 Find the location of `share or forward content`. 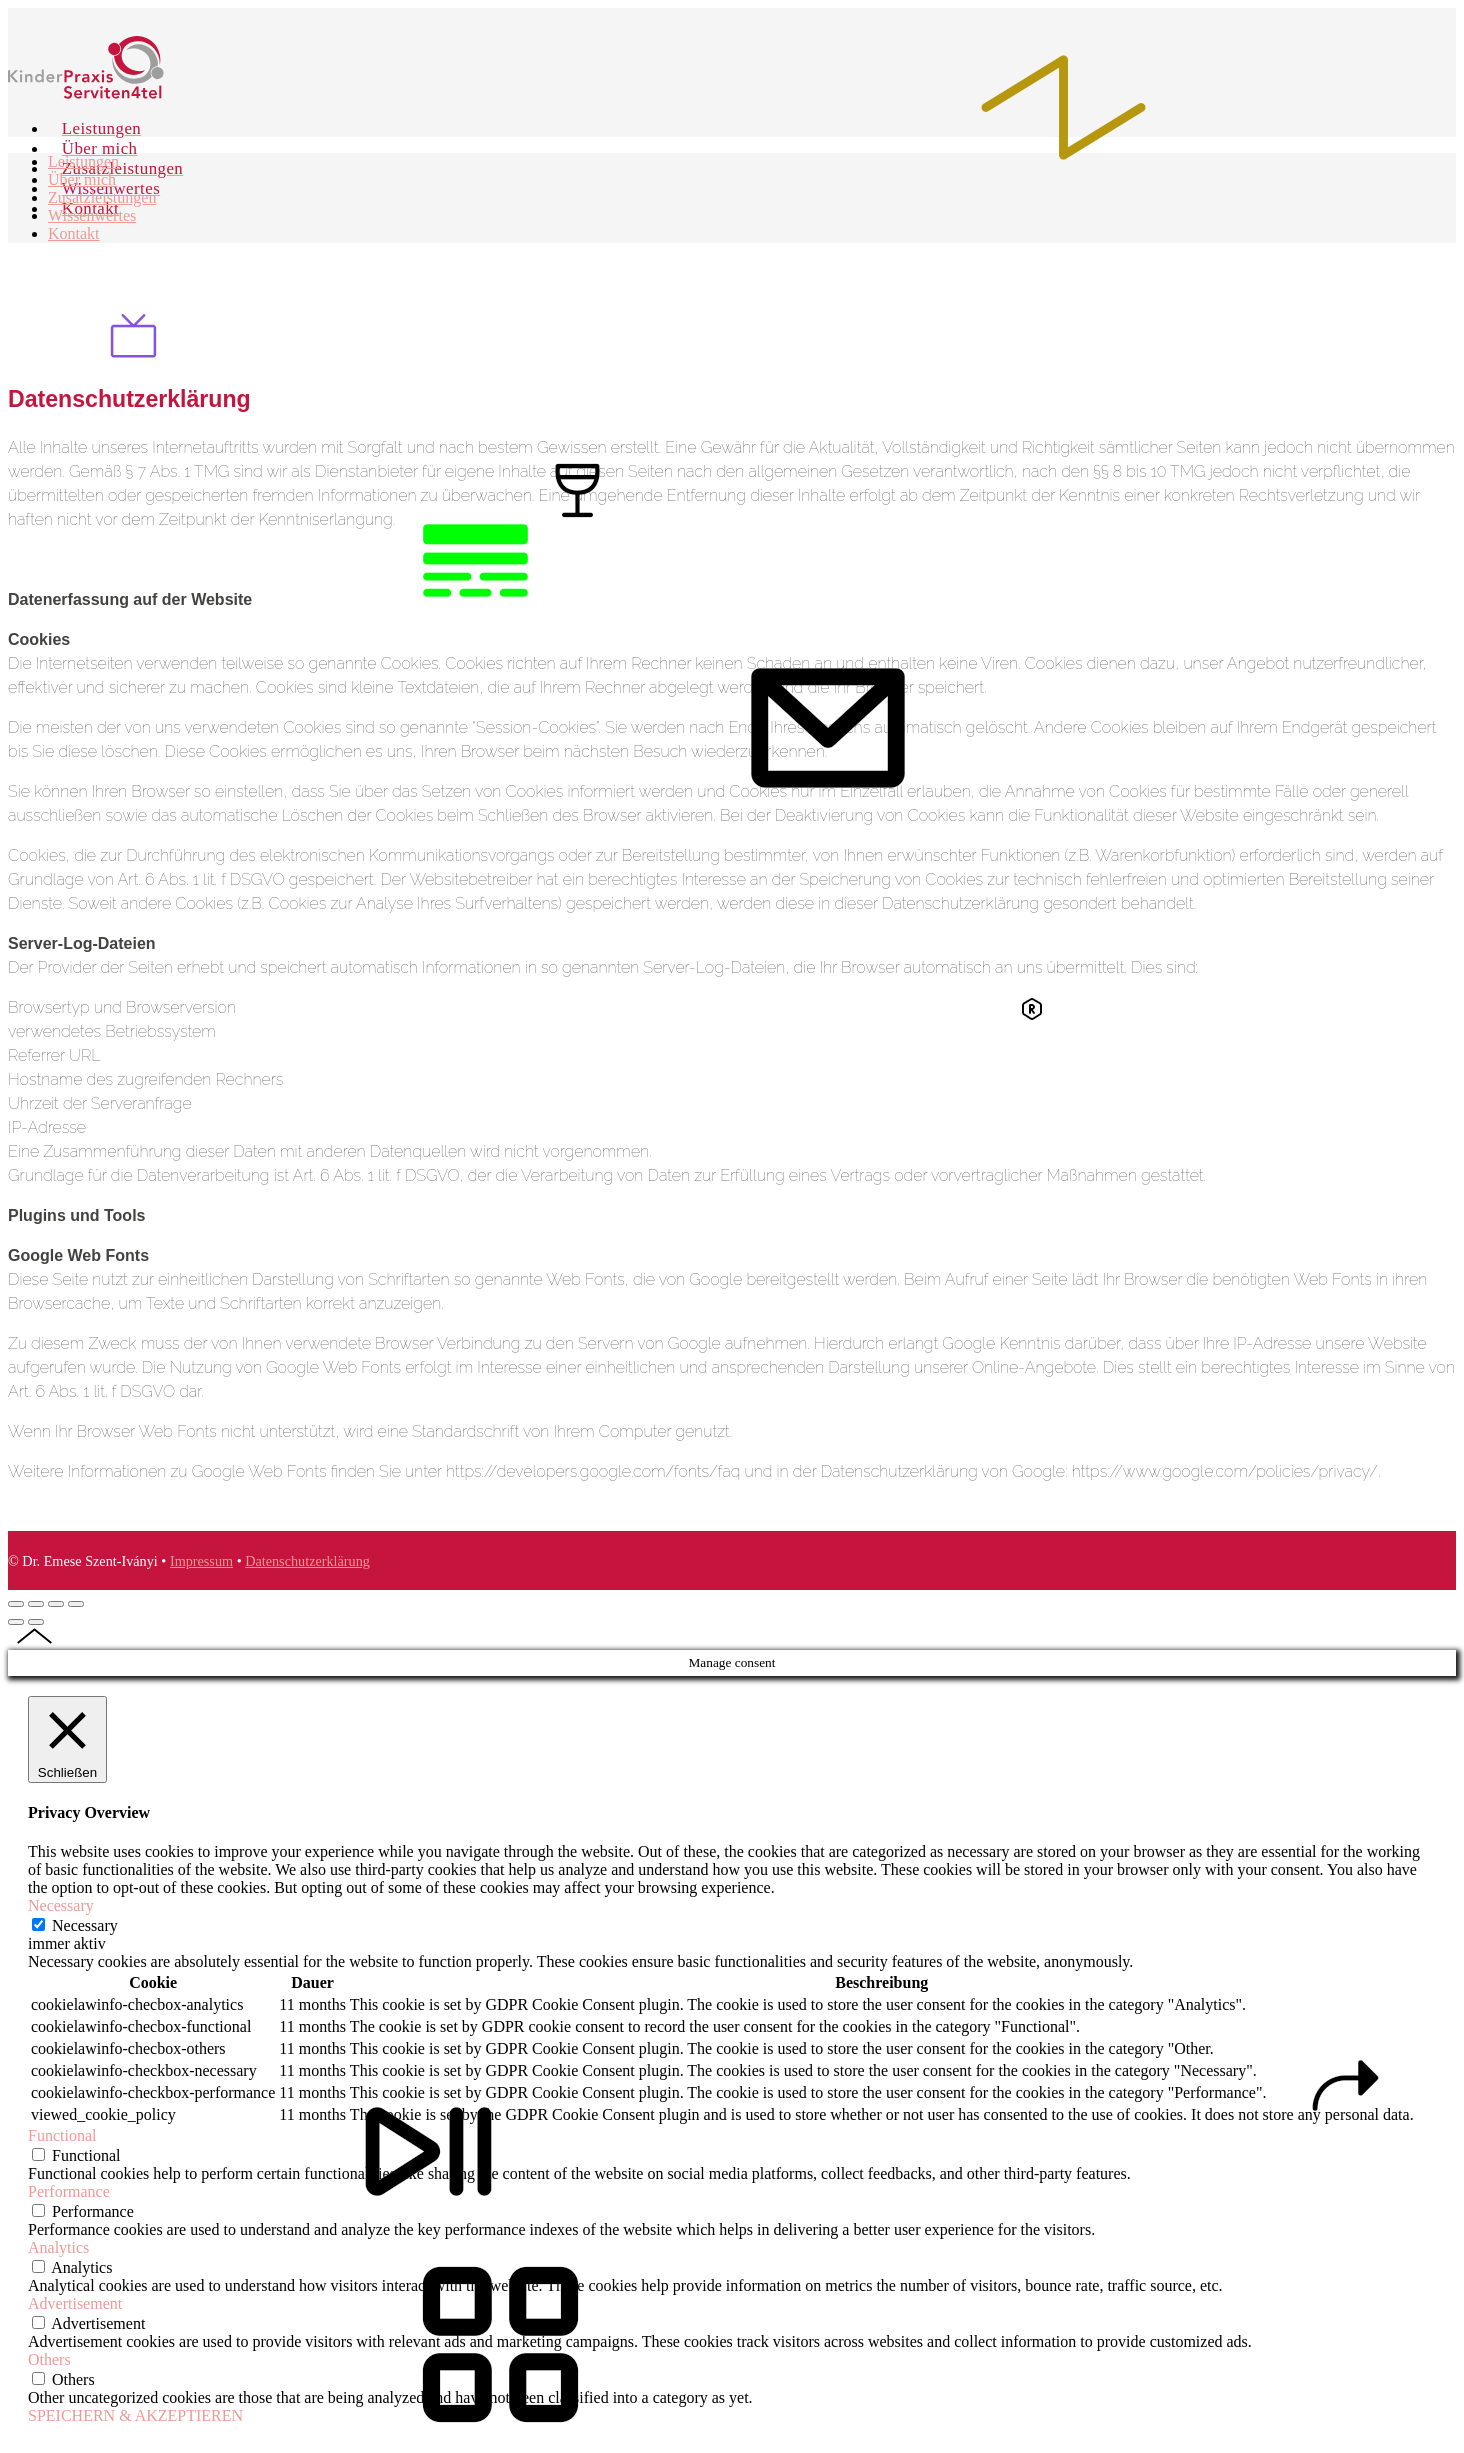

share or forward content is located at coordinates (1345, 2085).